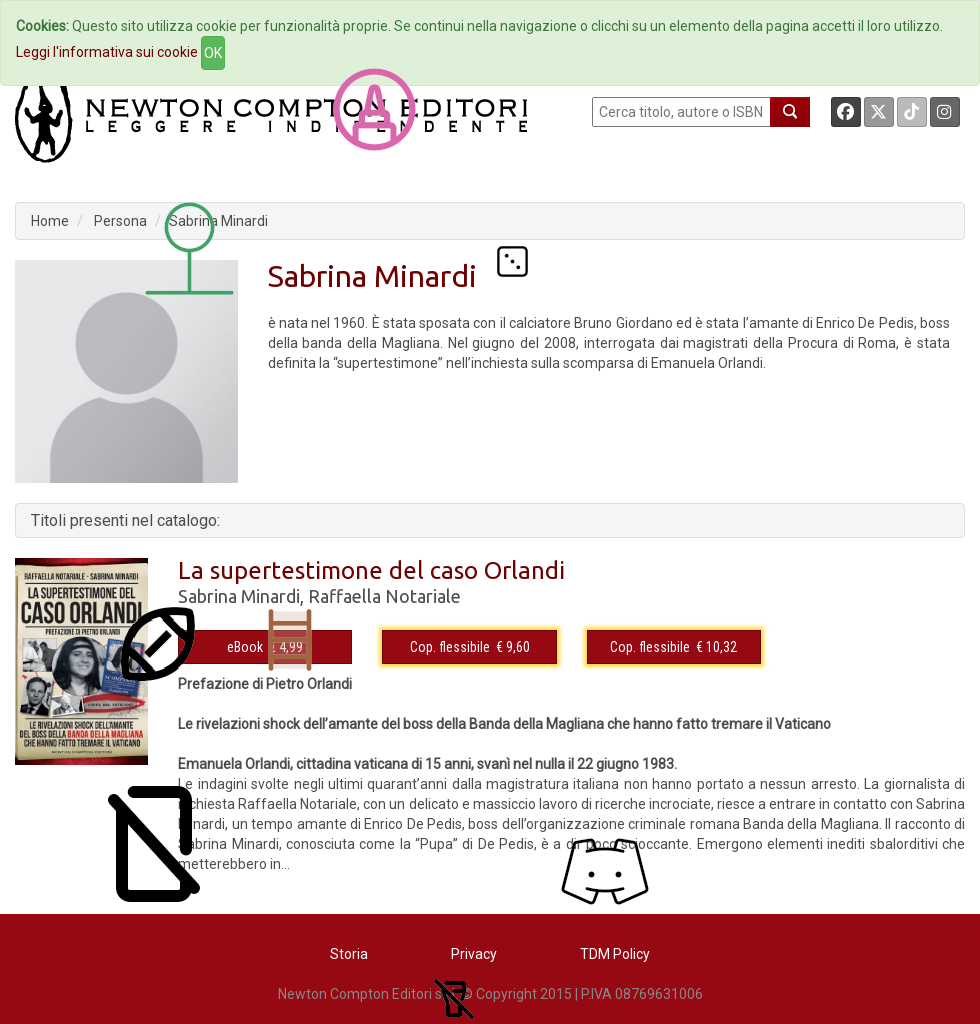  What do you see at coordinates (154, 844) in the screenshot?
I see `mobile device unavailable or disconnected` at bounding box center [154, 844].